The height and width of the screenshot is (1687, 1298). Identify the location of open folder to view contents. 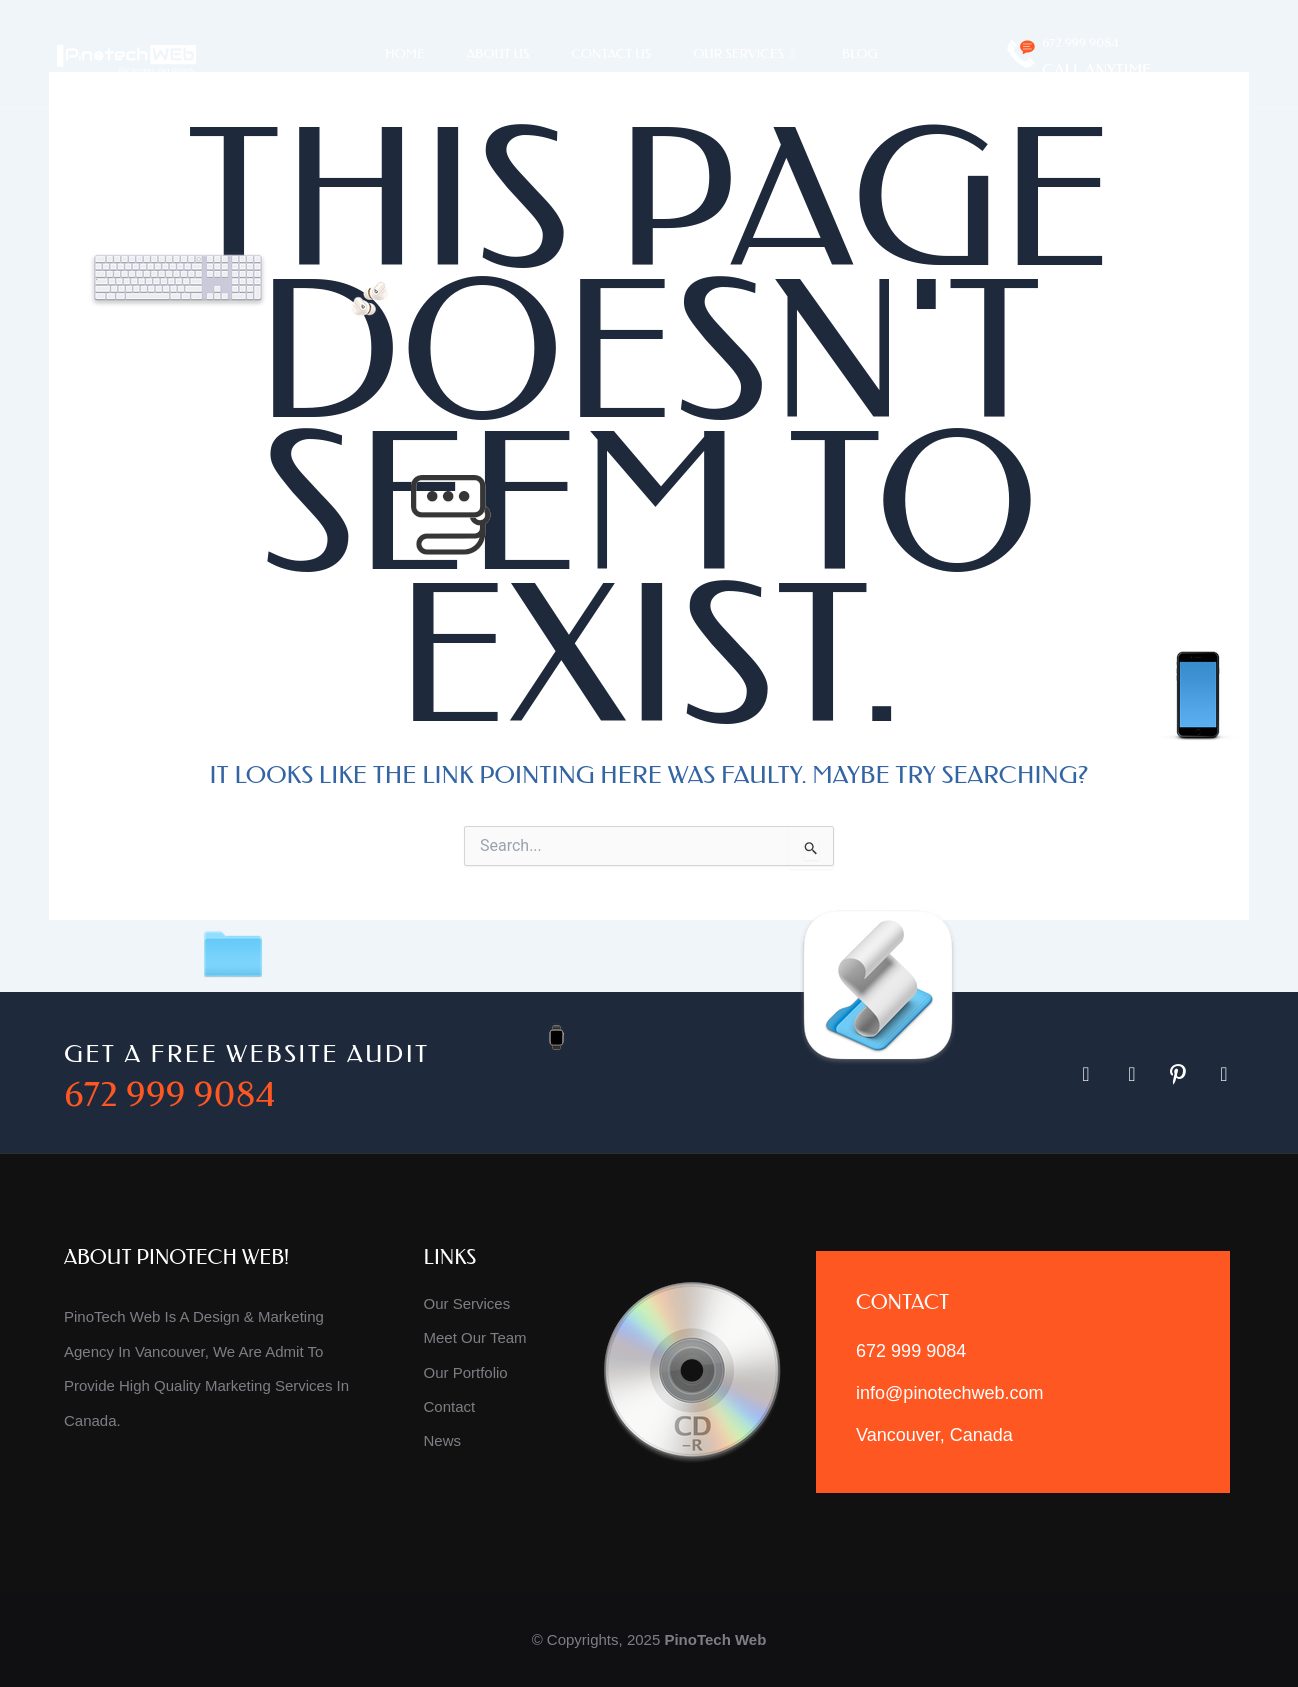
(233, 954).